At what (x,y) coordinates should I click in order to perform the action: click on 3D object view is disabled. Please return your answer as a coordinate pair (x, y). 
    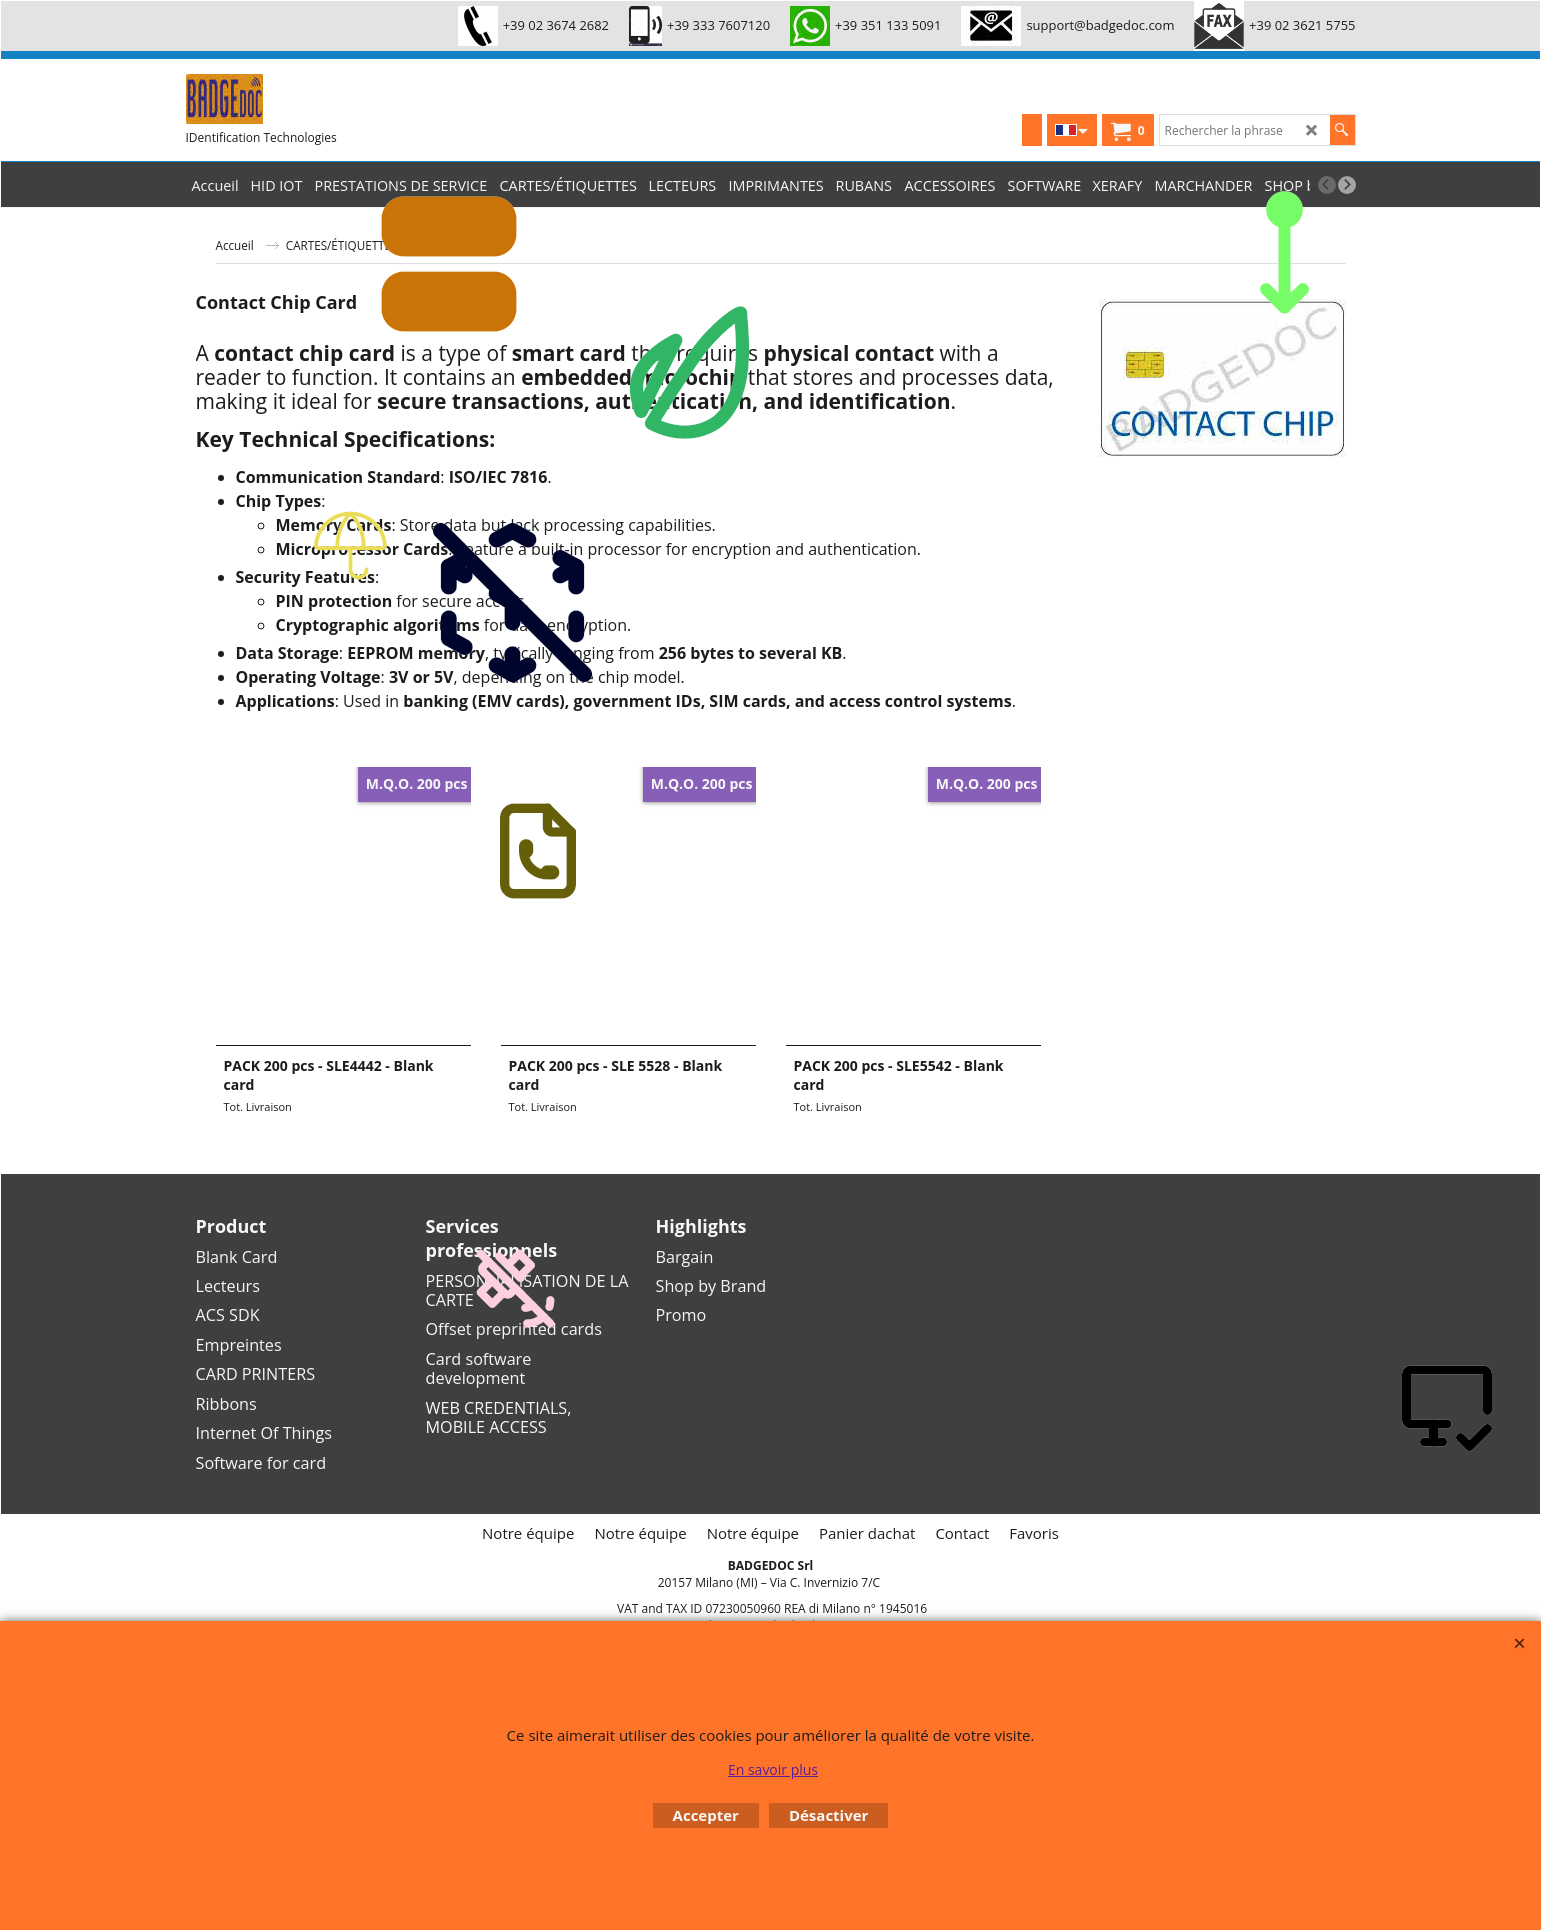
    Looking at the image, I should click on (512, 602).